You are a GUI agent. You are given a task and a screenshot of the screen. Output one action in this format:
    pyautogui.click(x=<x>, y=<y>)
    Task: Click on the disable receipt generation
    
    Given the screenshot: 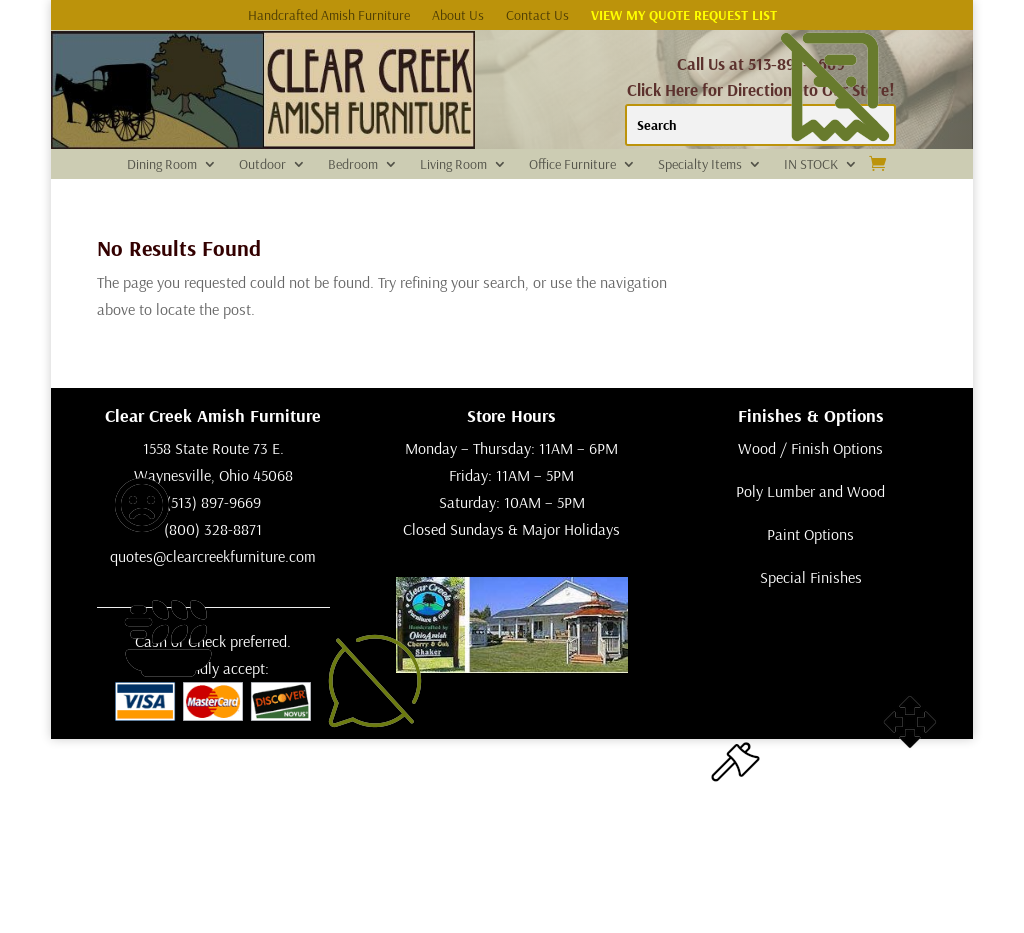 What is the action you would take?
    pyautogui.click(x=835, y=87)
    